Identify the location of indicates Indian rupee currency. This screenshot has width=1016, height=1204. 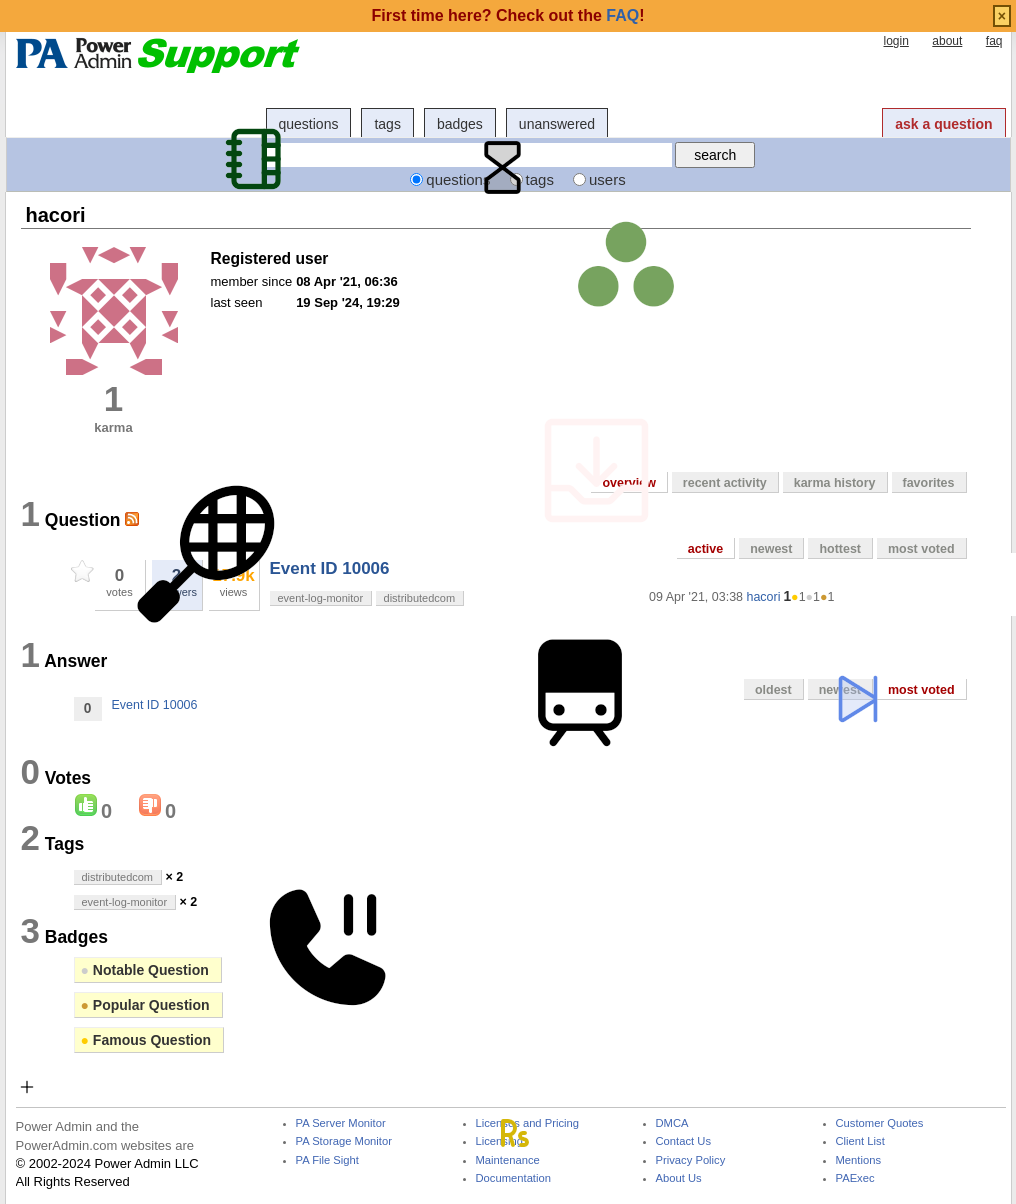
(515, 1133).